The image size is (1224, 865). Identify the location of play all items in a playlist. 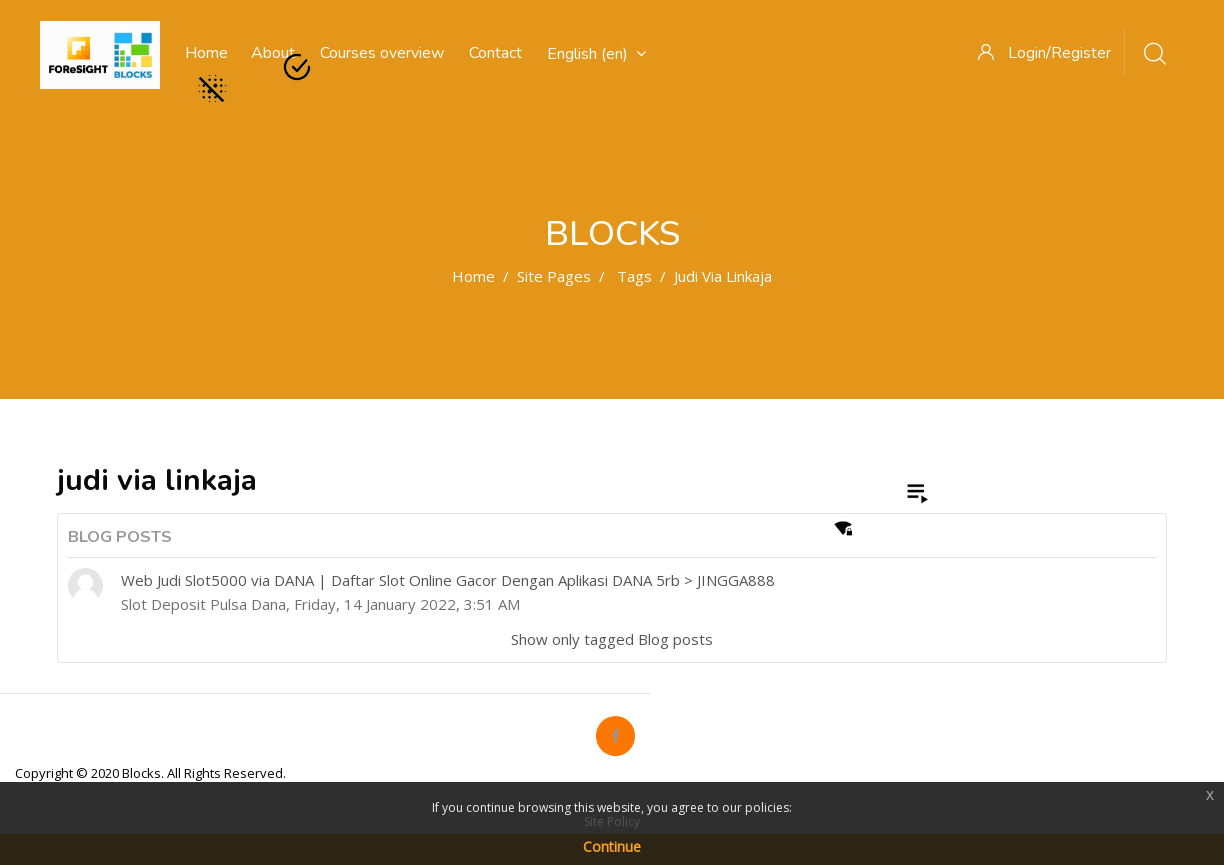
(918, 492).